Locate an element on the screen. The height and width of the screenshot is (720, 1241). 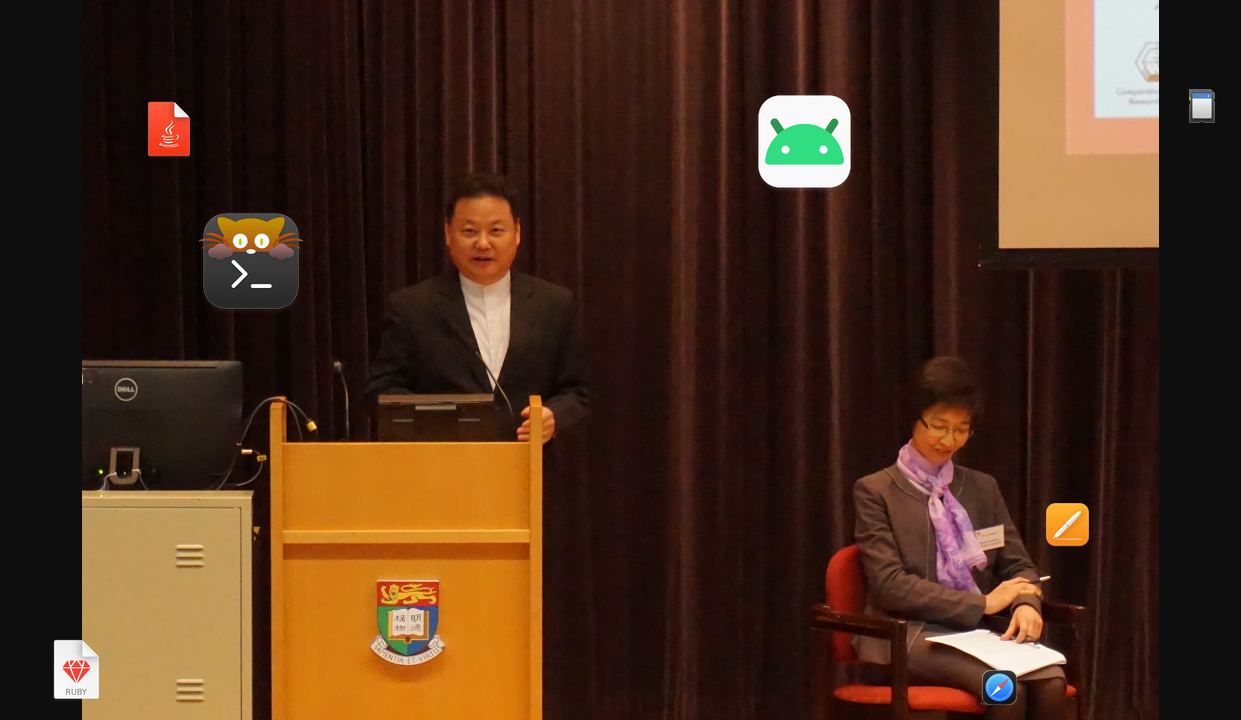
open android app or emulator is located at coordinates (804, 141).